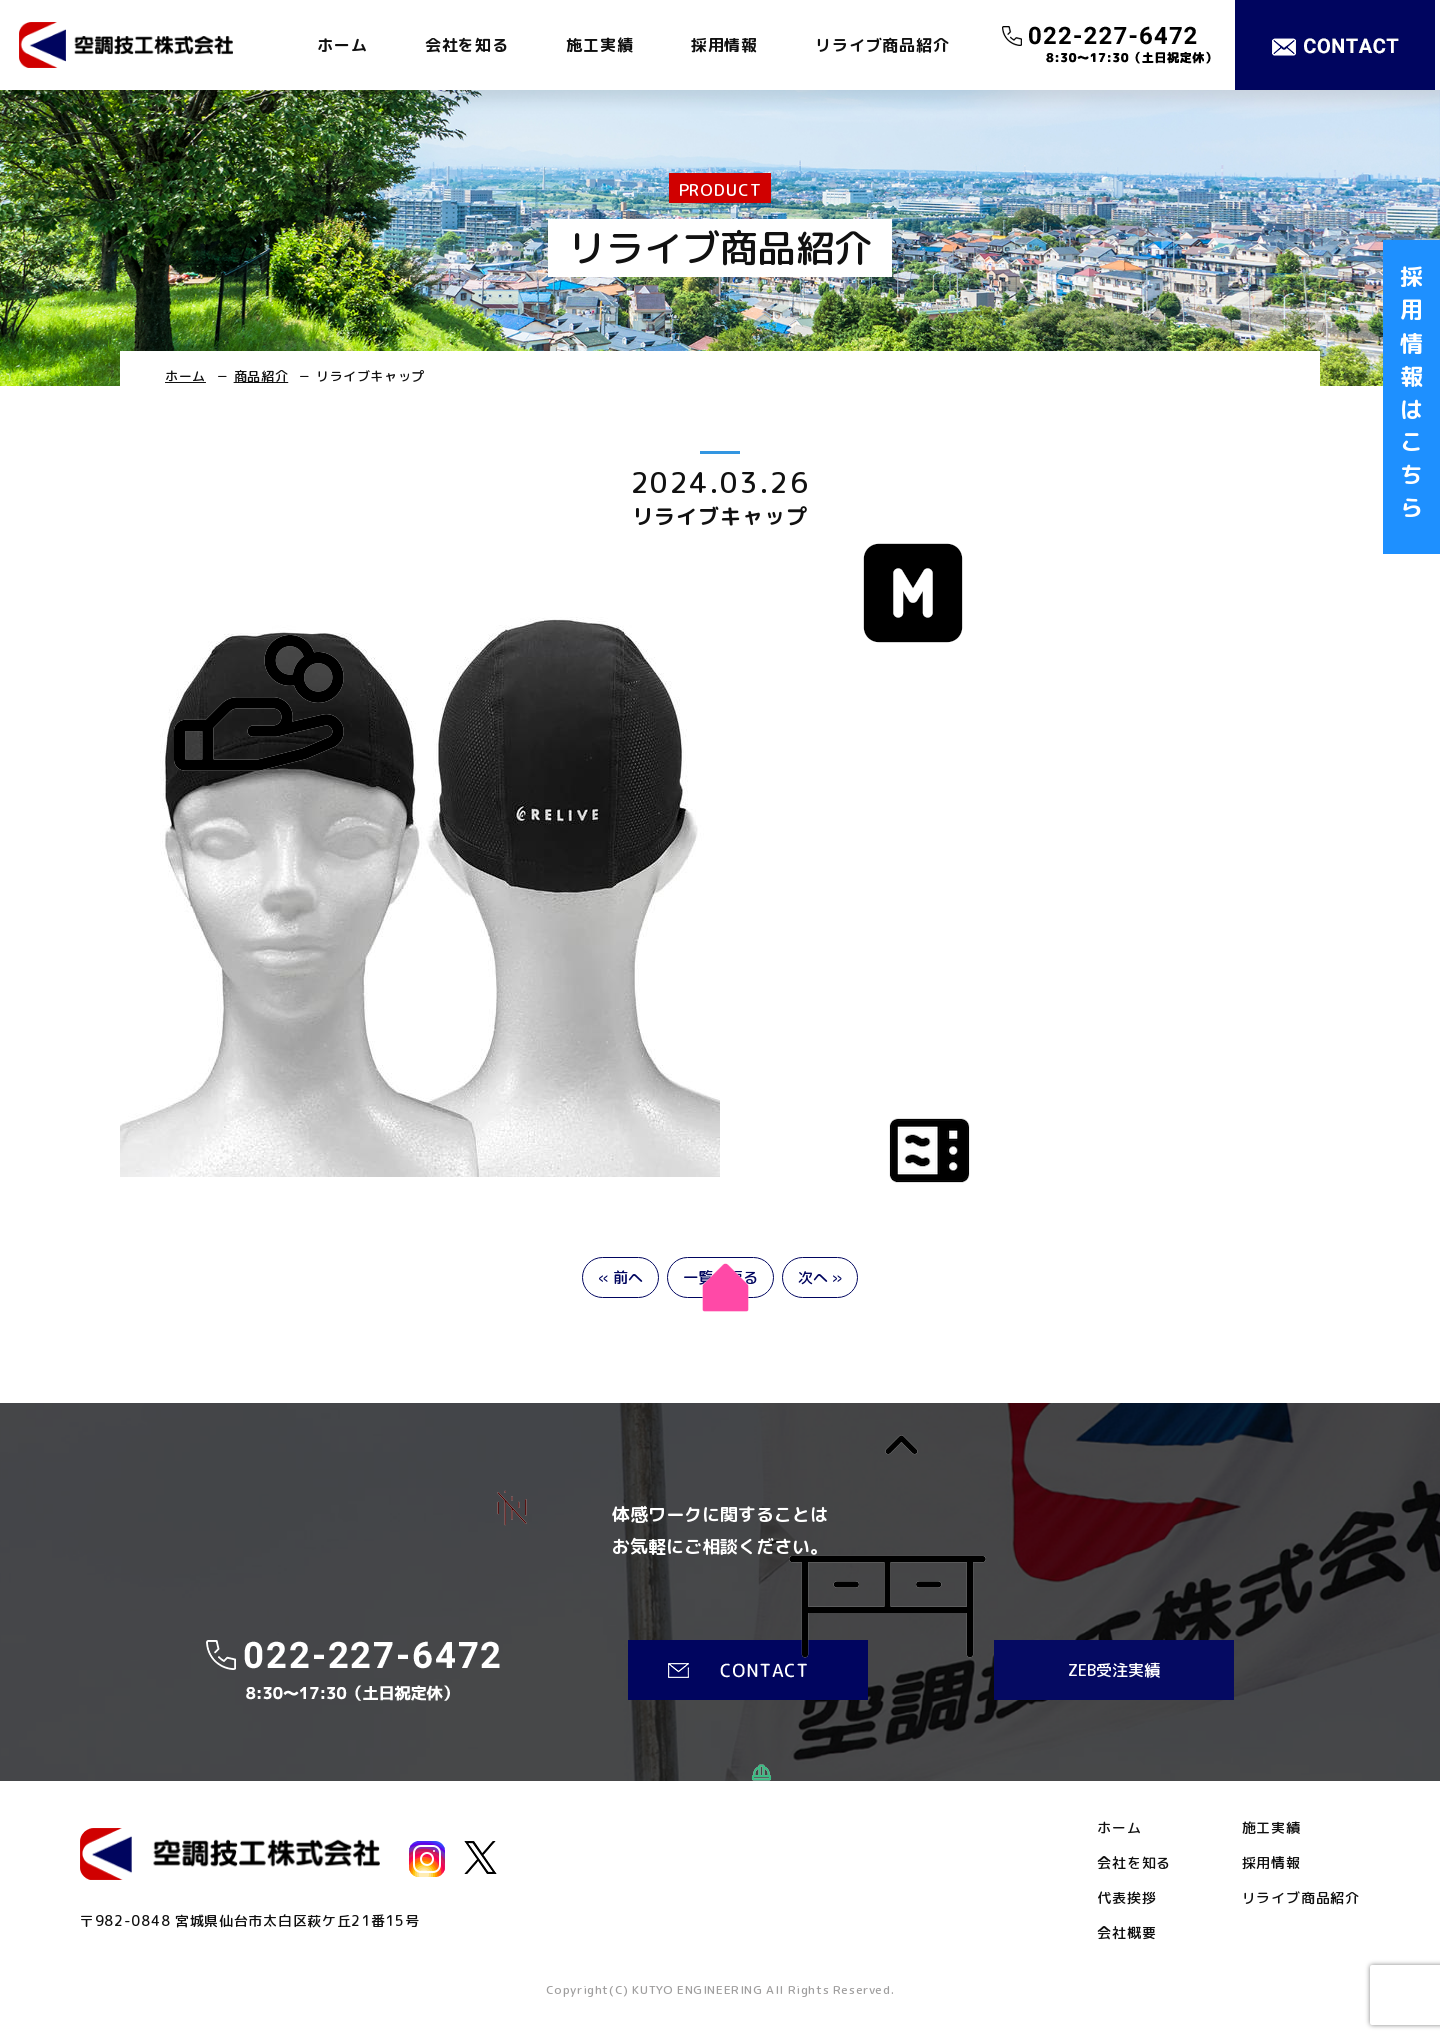 Image resolution: width=1440 pixels, height=2039 pixels. What do you see at coordinates (264, 708) in the screenshot?
I see `make a payment or donation` at bounding box center [264, 708].